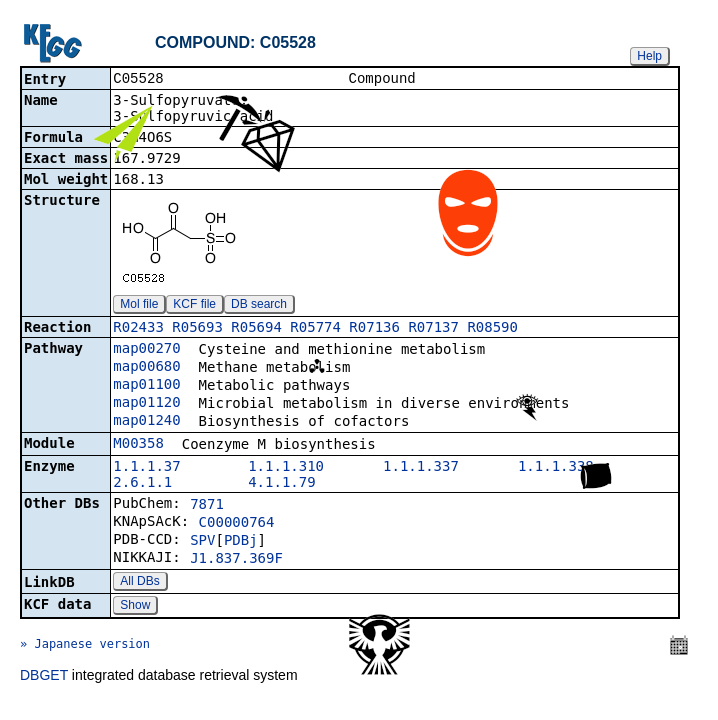 The width and height of the screenshot is (718, 720). Describe the element at coordinates (317, 366) in the screenshot. I see `indicates radioactive or hazardous material` at that location.